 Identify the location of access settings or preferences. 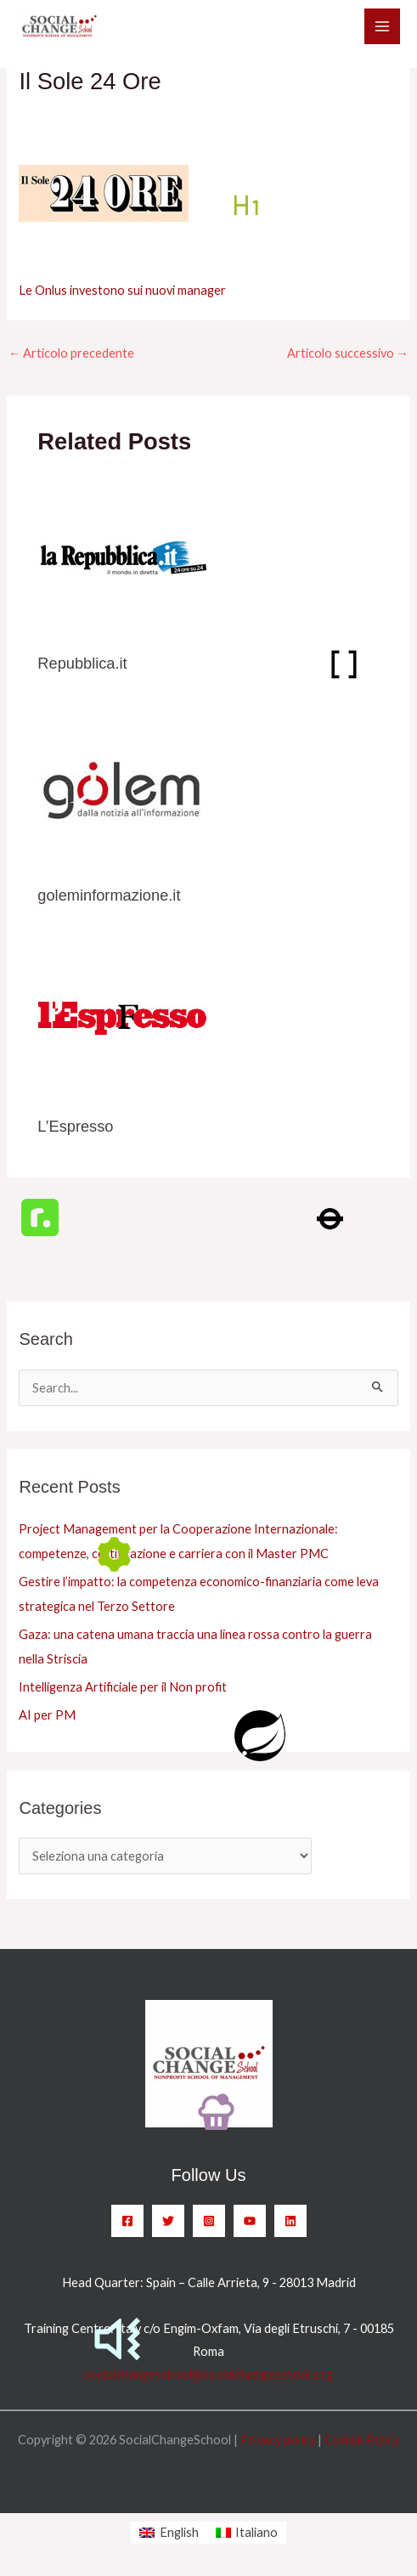
(114, 1554).